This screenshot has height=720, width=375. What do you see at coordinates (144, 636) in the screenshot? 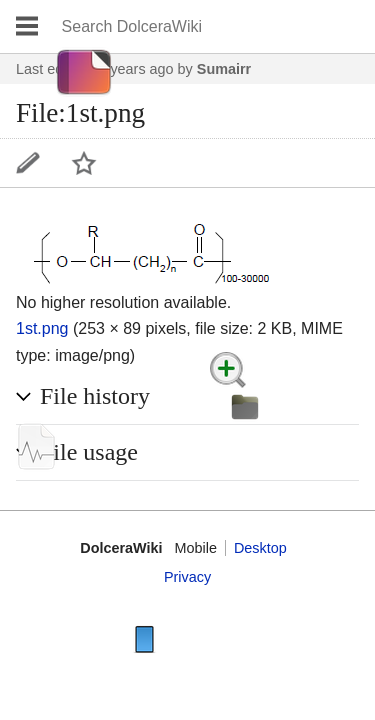
I see `represents a connected iPad Mini device` at bounding box center [144, 636].